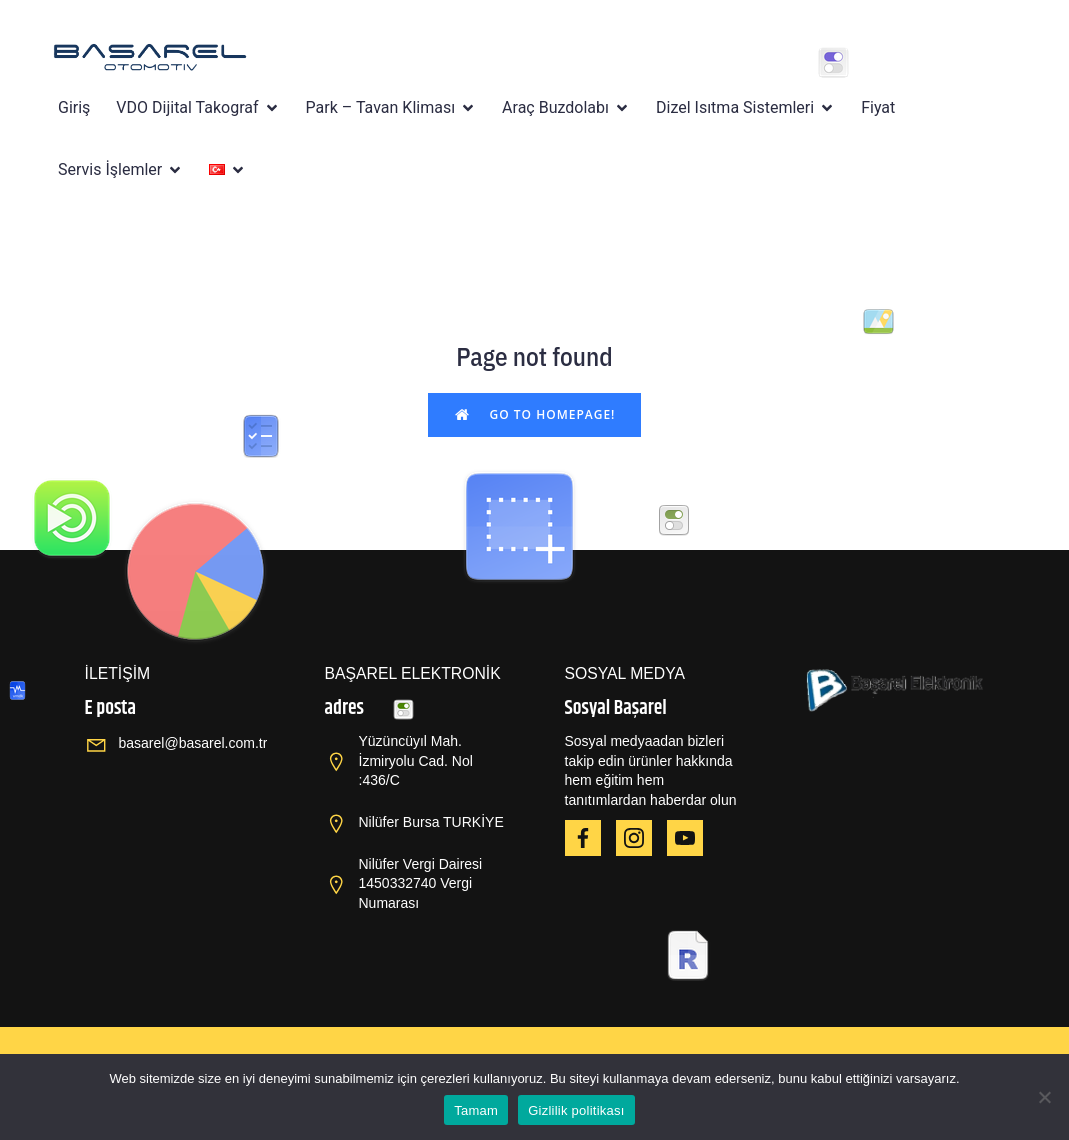 The width and height of the screenshot is (1069, 1140). I want to click on a VirtualBox virtual machine disk file, so click(17, 690).